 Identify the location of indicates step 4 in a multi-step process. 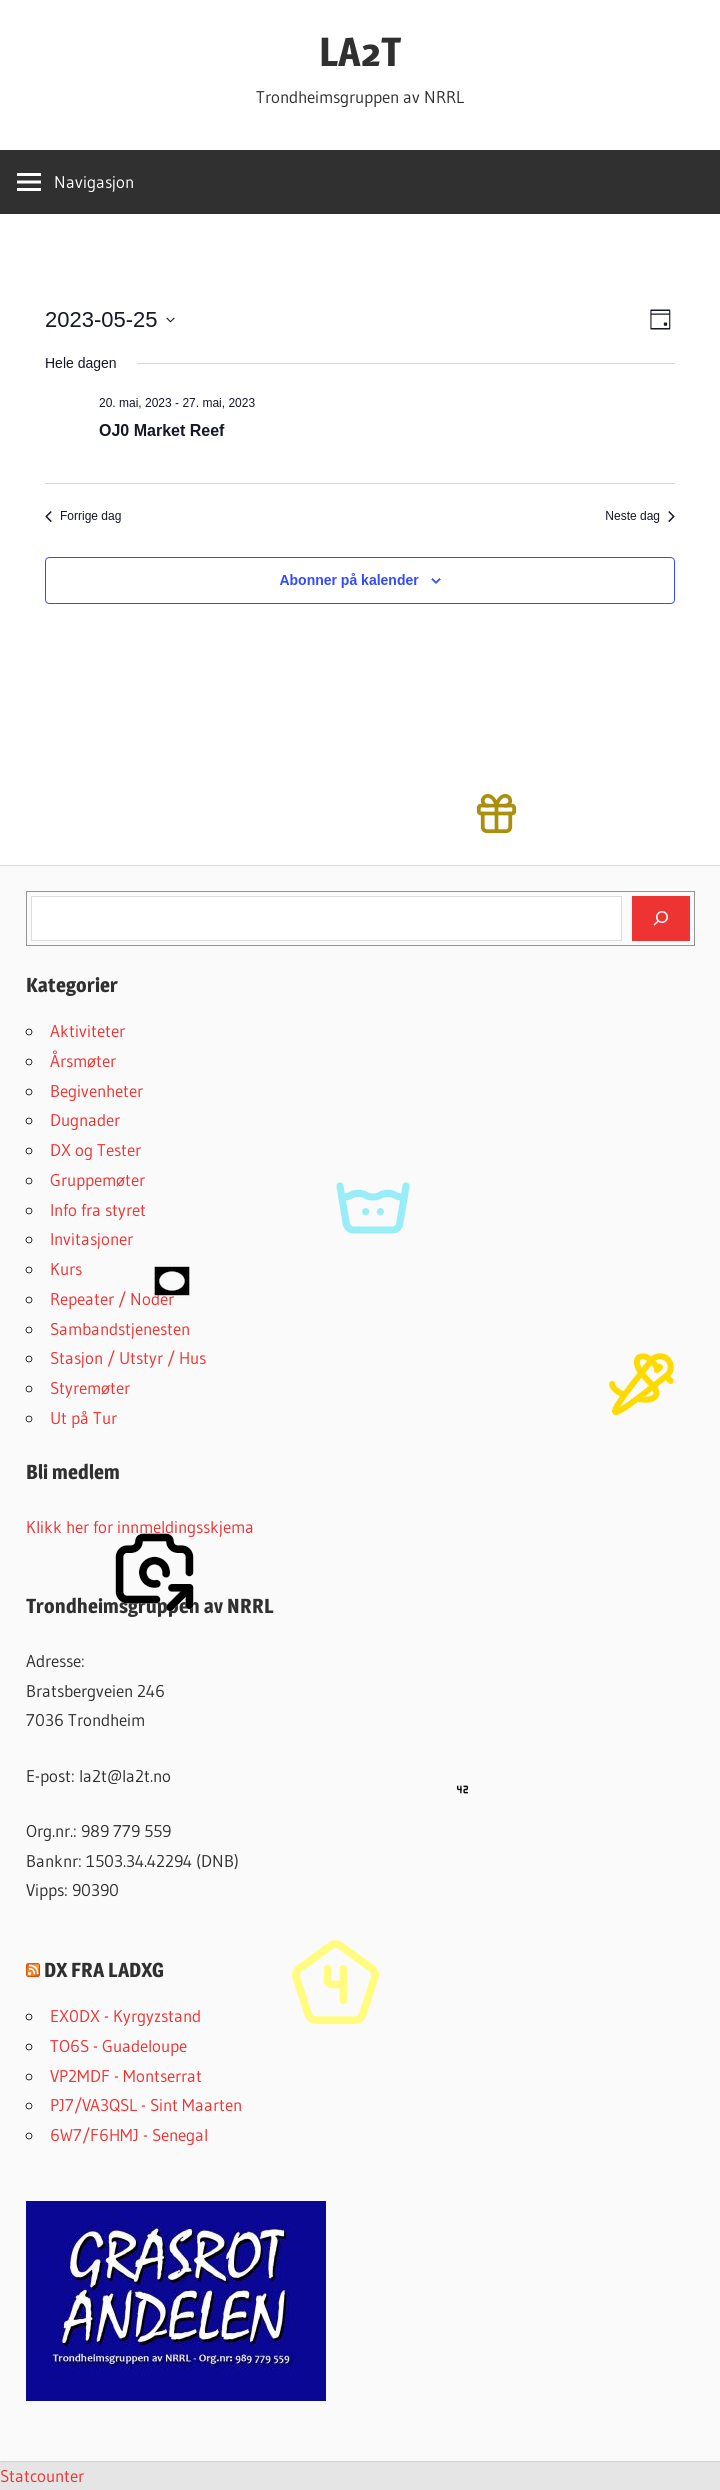
(335, 1984).